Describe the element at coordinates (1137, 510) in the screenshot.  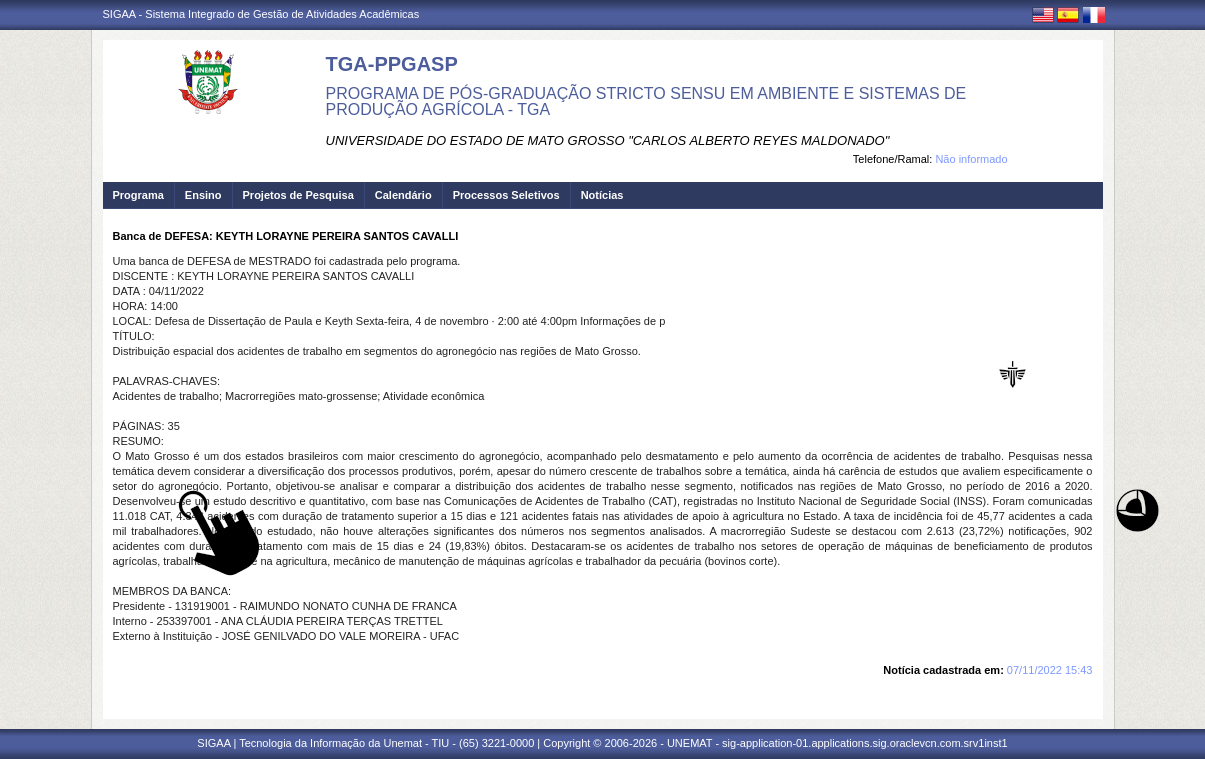
I see `view planetary or geological core details` at that location.